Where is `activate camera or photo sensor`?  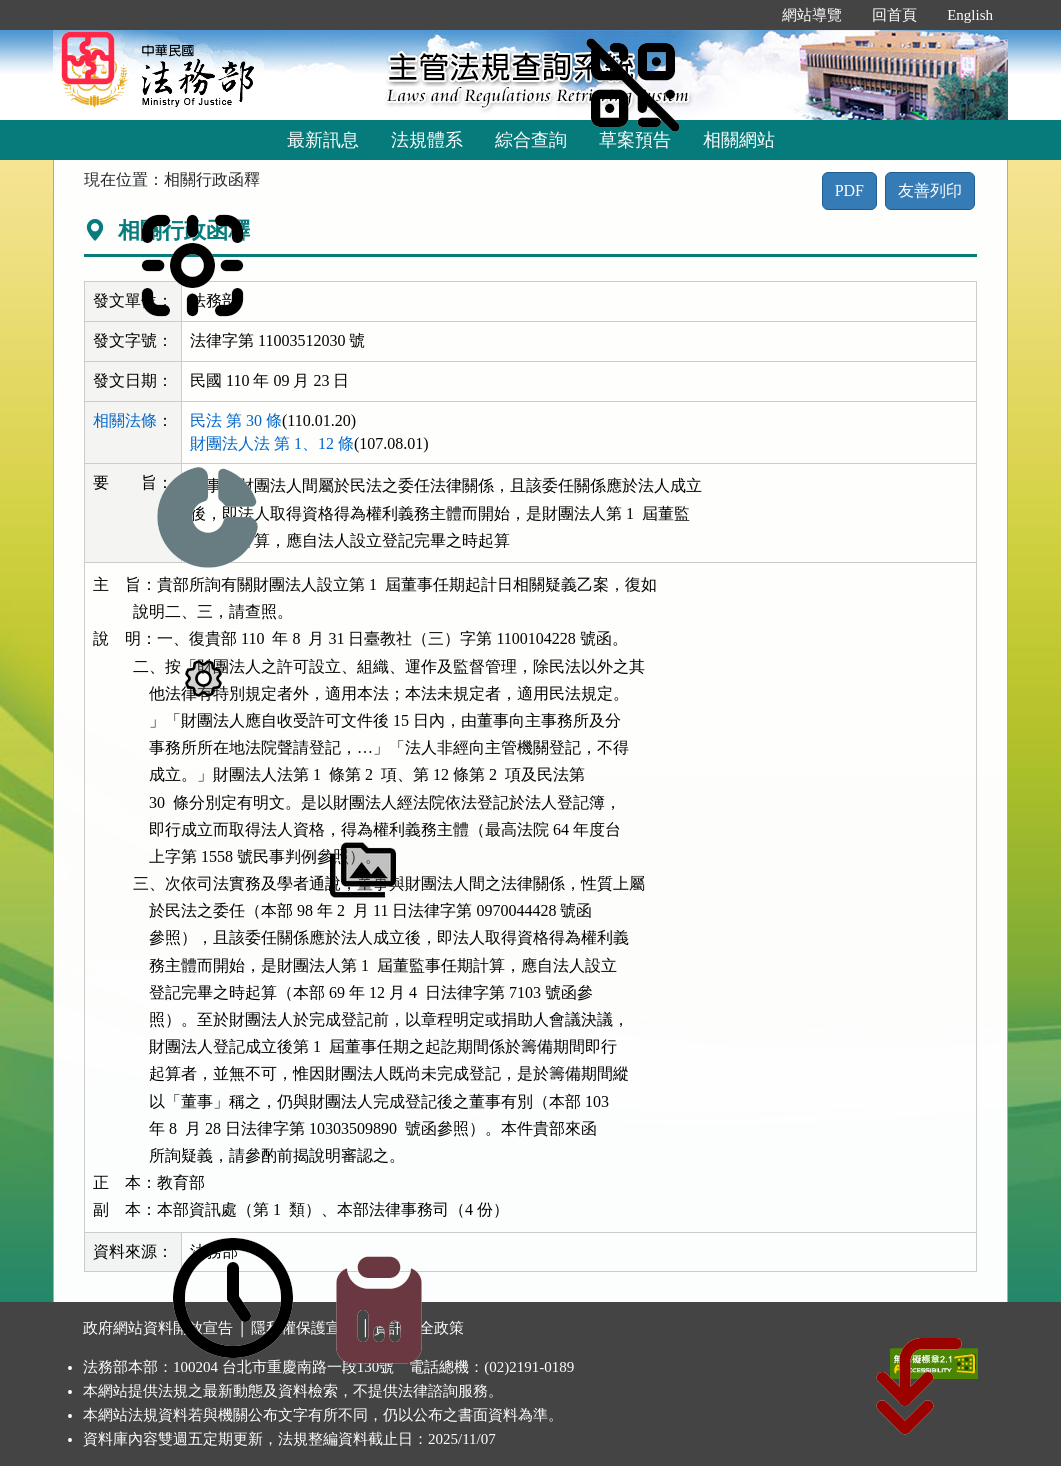
activate camera or photo sensor is located at coordinates (192, 265).